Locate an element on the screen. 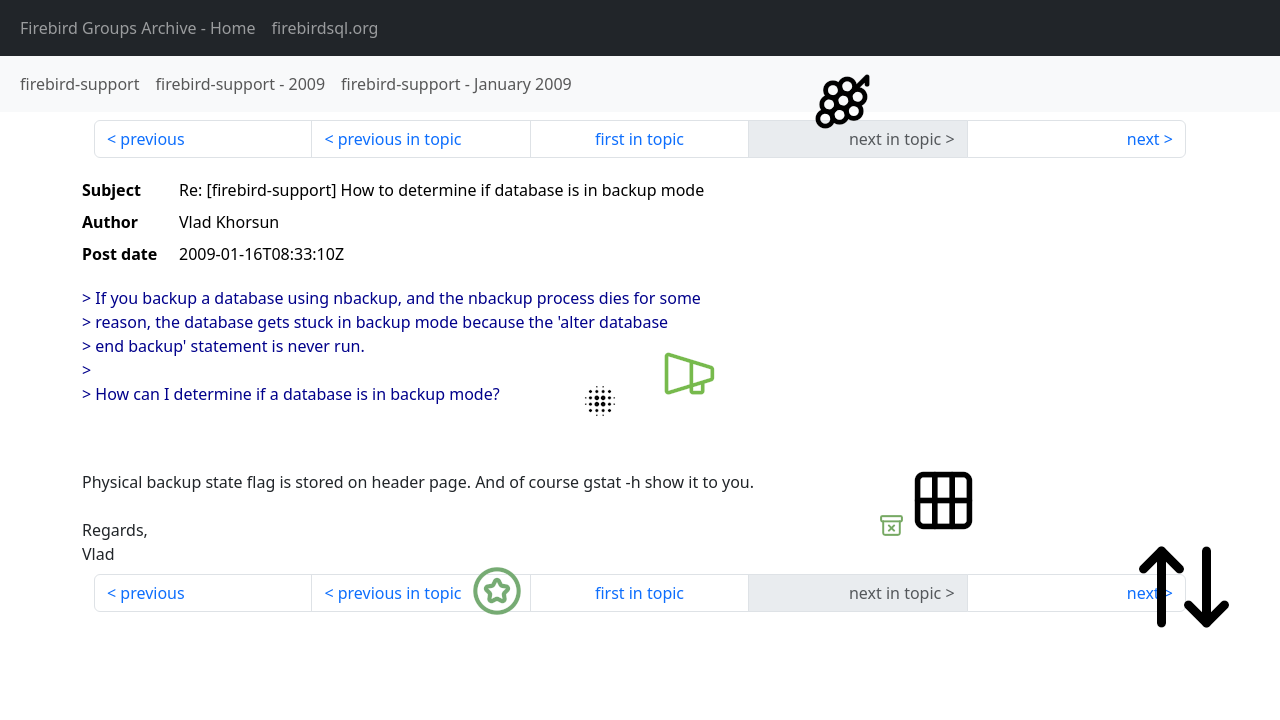 This screenshot has width=1280, height=720. switch to grid view layout is located at coordinates (943, 500).